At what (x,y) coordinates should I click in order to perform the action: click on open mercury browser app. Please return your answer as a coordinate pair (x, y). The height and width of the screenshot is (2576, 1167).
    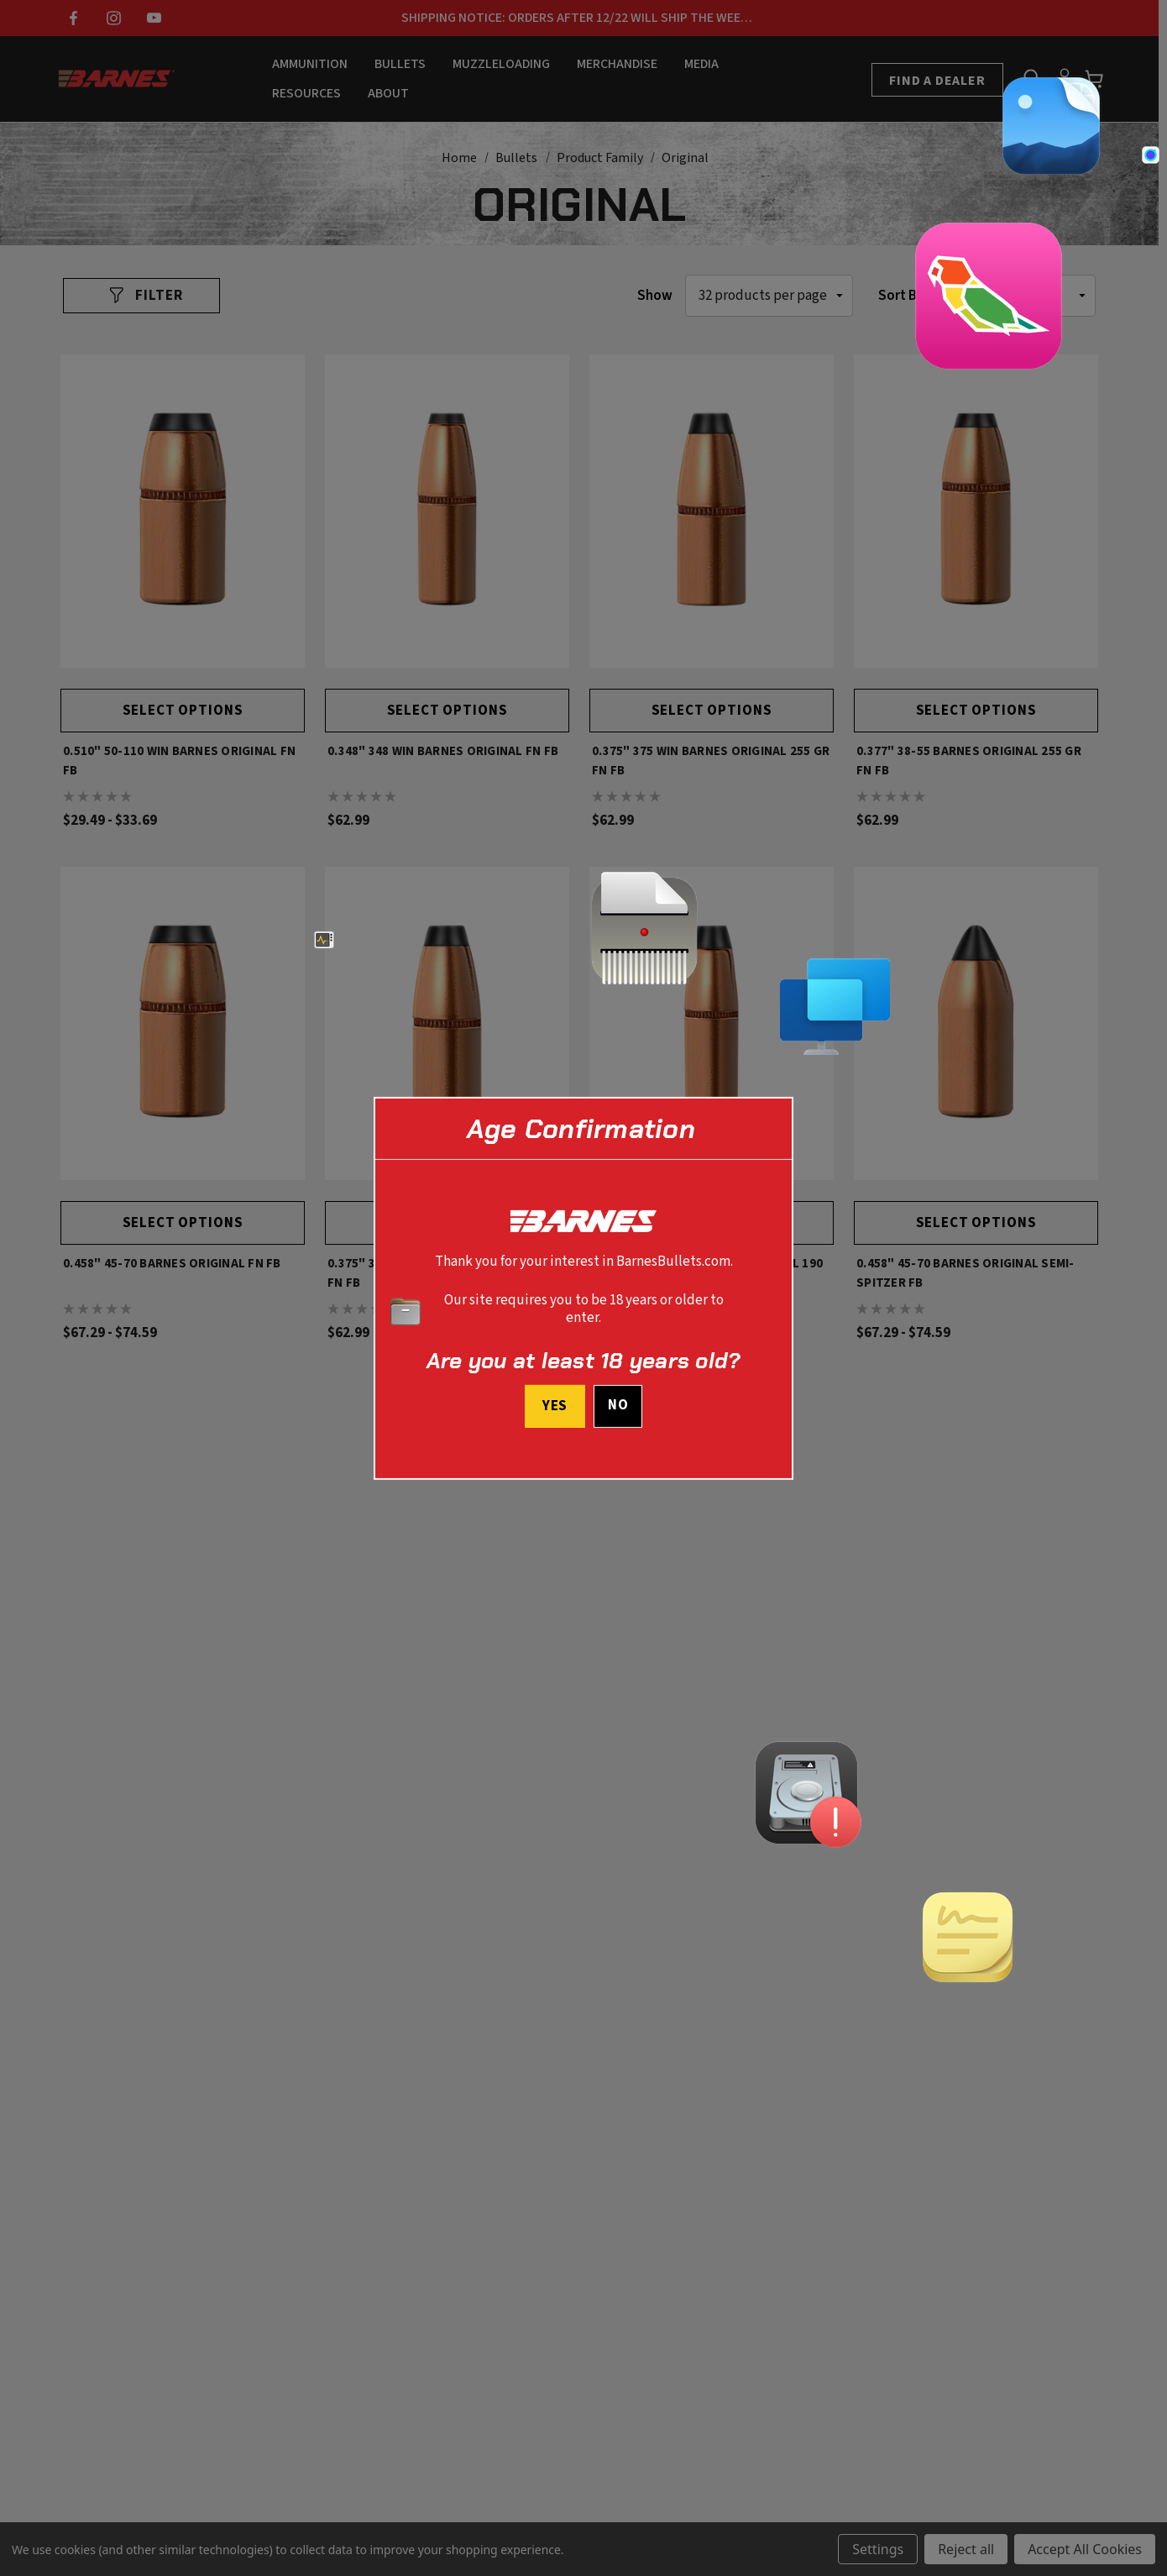
    Looking at the image, I should click on (1150, 155).